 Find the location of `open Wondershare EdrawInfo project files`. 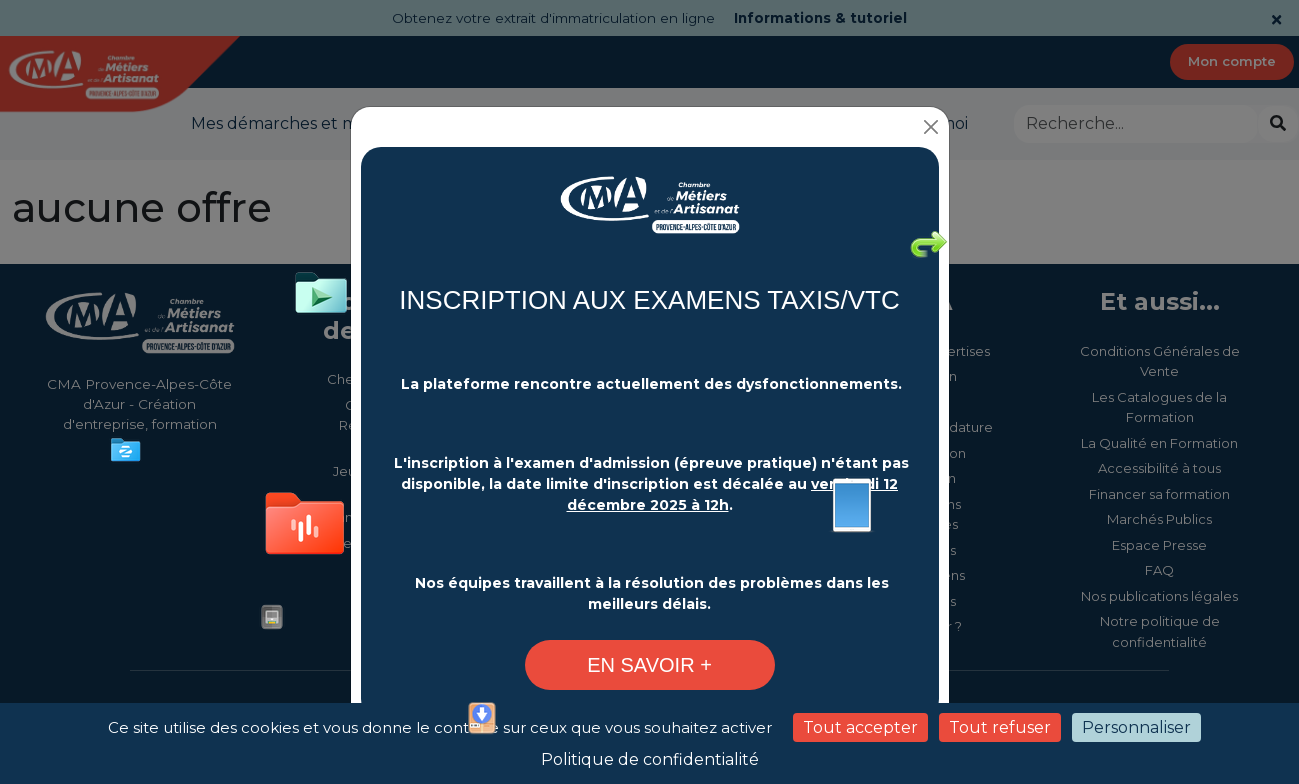

open Wondershare EdrawInfo project files is located at coordinates (304, 525).